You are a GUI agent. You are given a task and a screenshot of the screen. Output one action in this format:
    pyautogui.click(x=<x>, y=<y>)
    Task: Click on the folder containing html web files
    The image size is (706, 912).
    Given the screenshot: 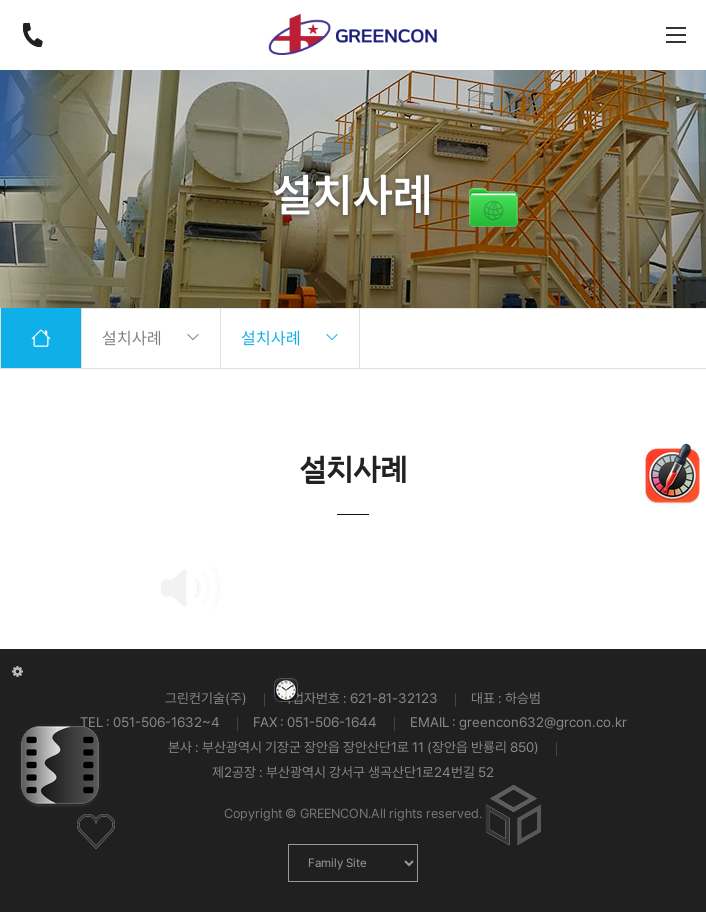 What is the action you would take?
    pyautogui.click(x=493, y=207)
    